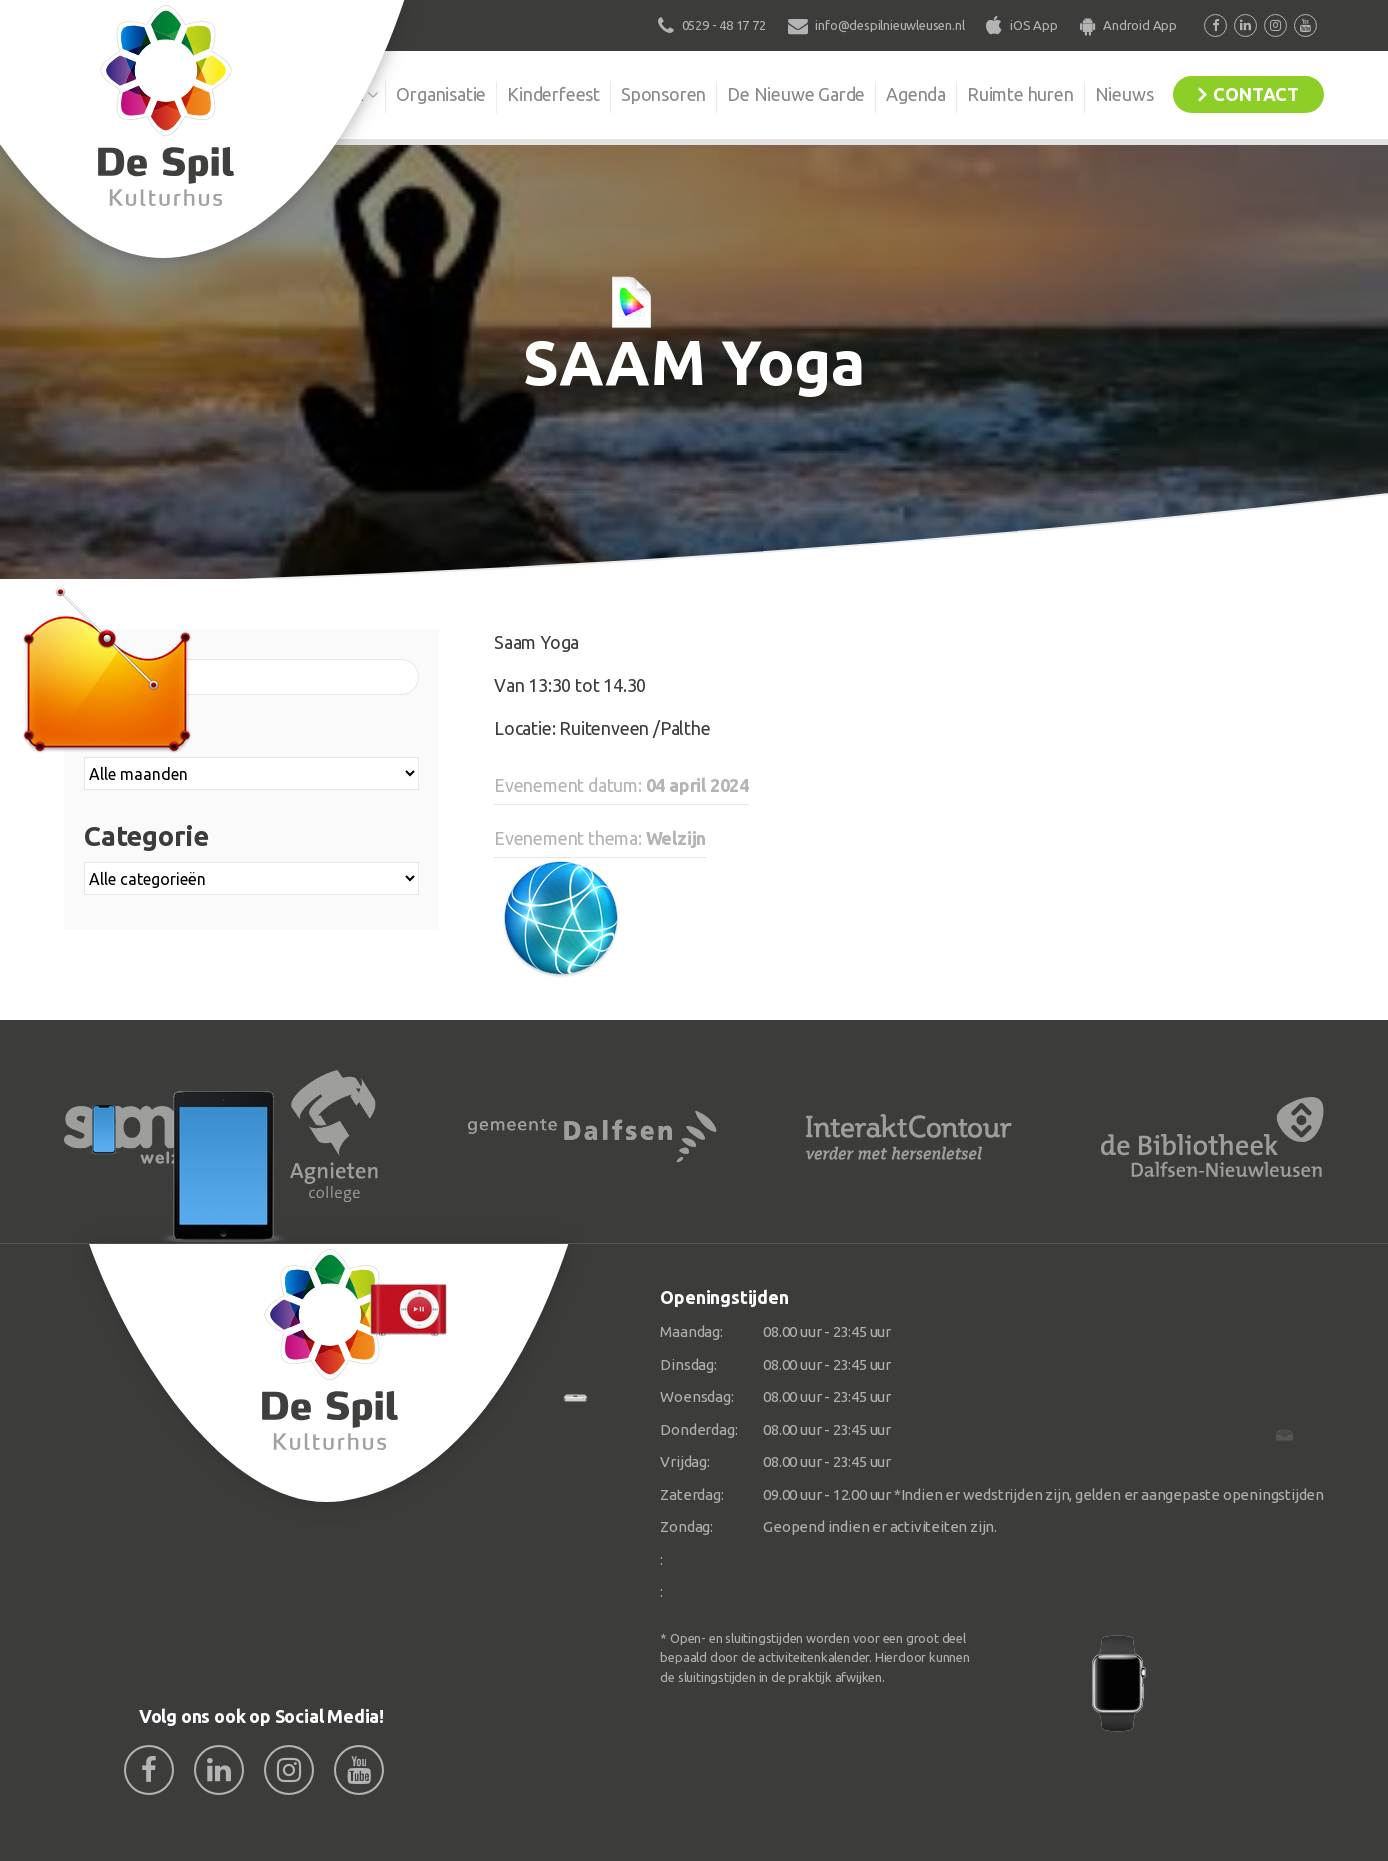 This screenshot has width=1388, height=1861. What do you see at coordinates (104, 1130) in the screenshot?
I see `iPhone 12 Pro Max device icon` at bounding box center [104, 1130].